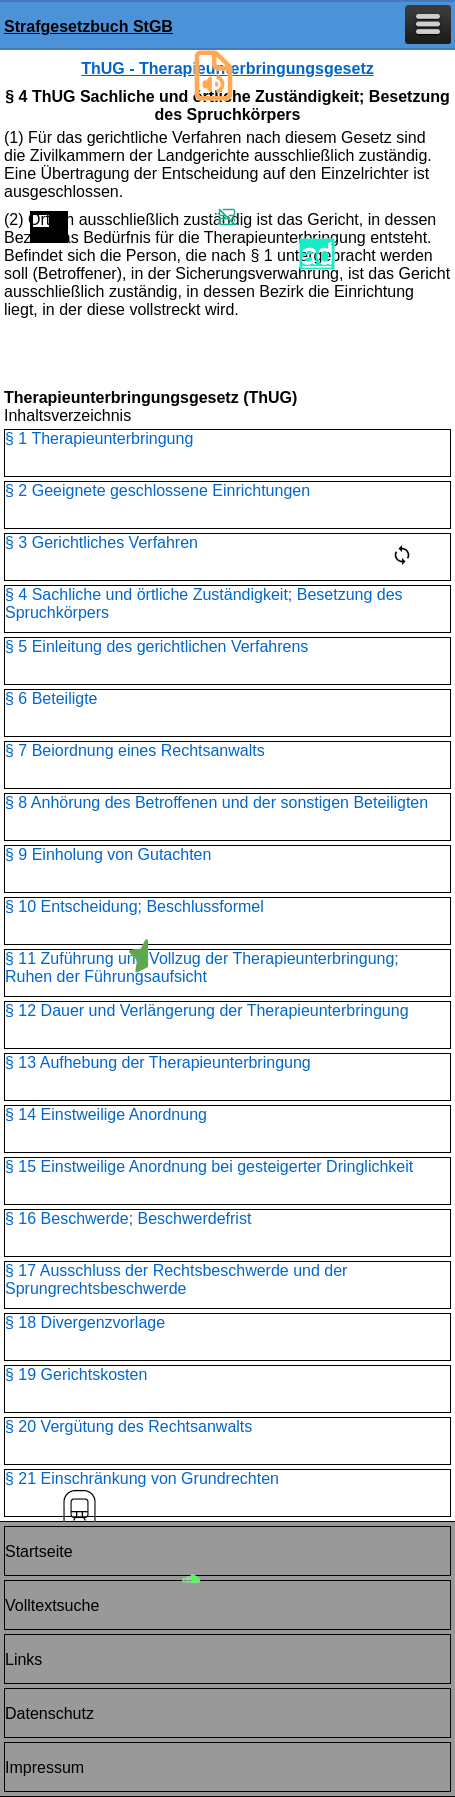 Image resolution: width=455 pixels, height=1797 pixels. What do you see at coordinates (79, 1507) in the screenshot?
I see `view subway or metro transit options` at bounding box center [79, 1507].